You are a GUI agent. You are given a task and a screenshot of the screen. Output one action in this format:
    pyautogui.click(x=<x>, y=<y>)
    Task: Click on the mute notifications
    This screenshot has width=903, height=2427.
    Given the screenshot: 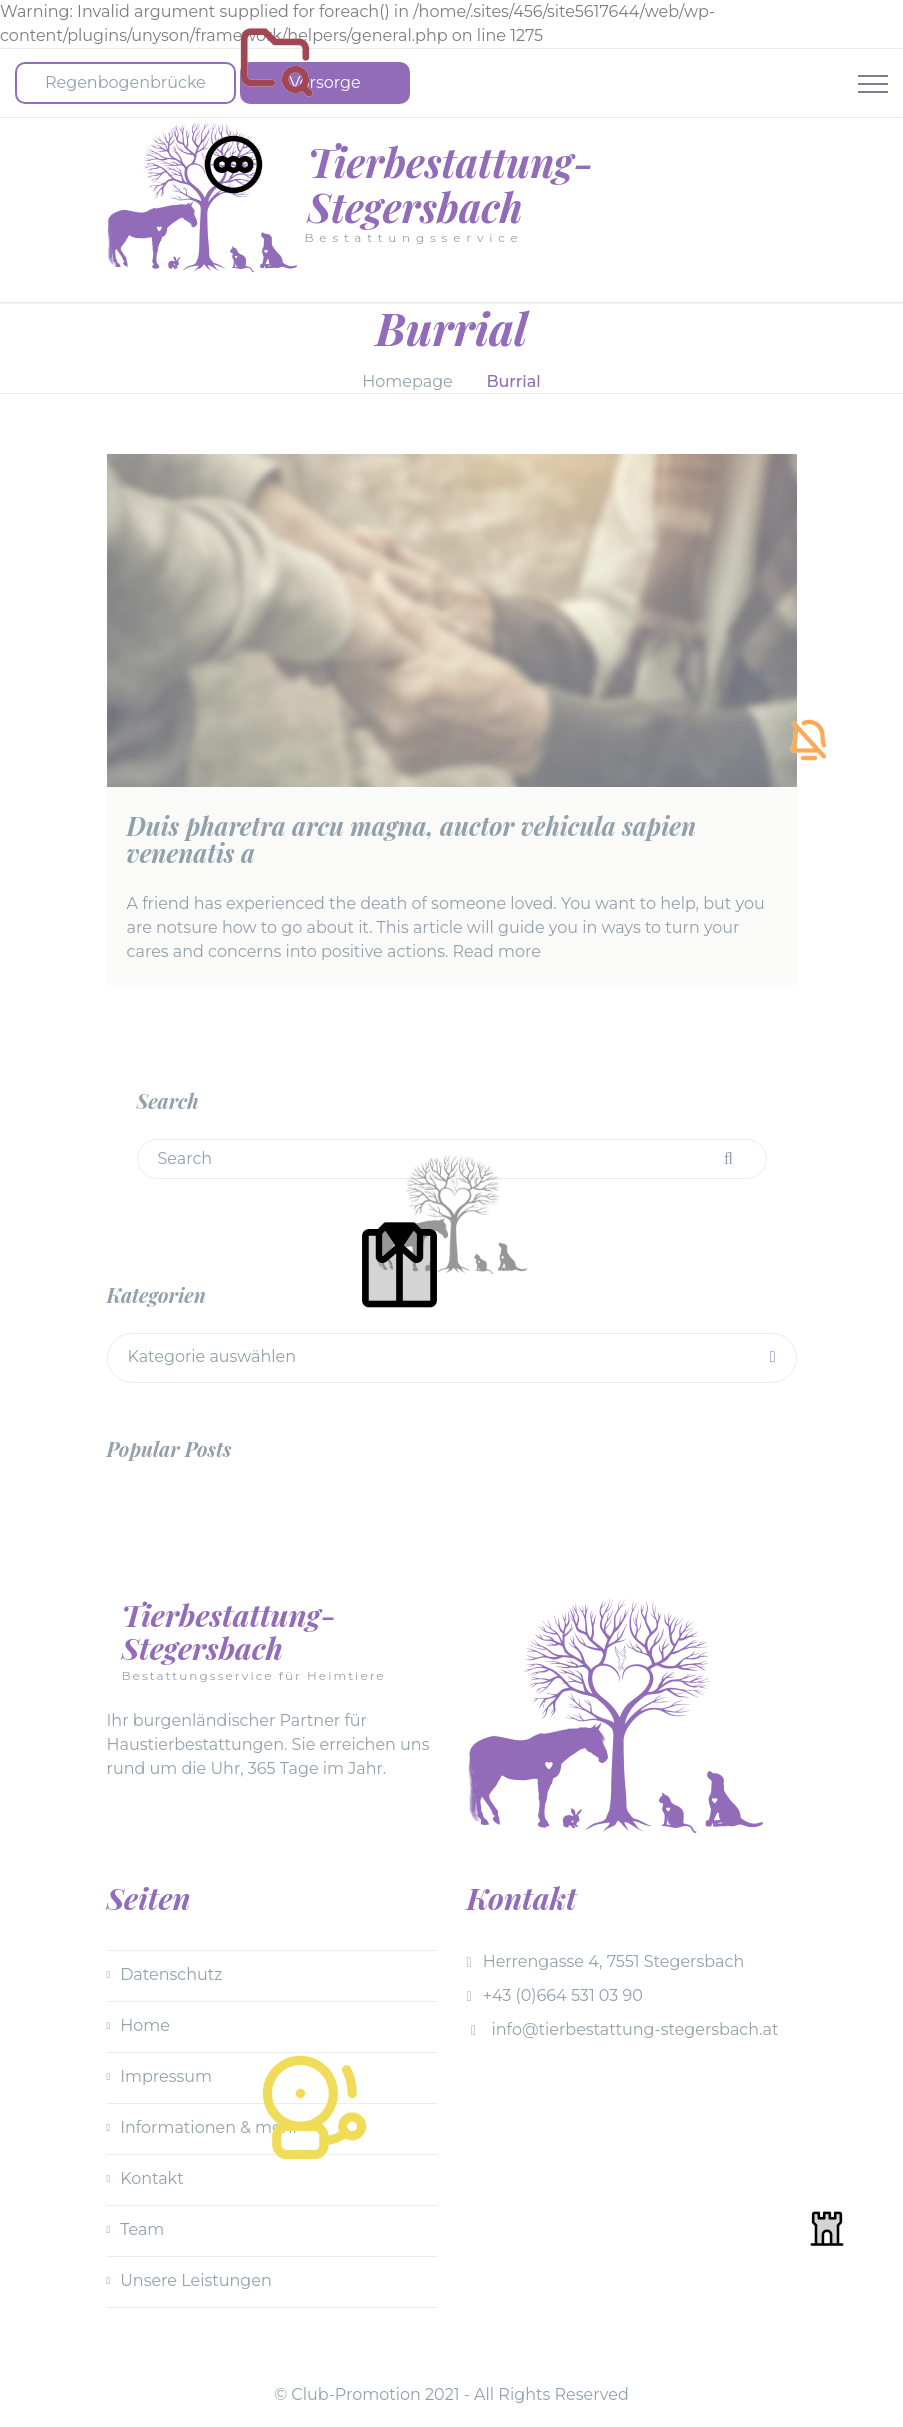 What is the action you would take?
    pyautogui.click(x=809, y=740)
    